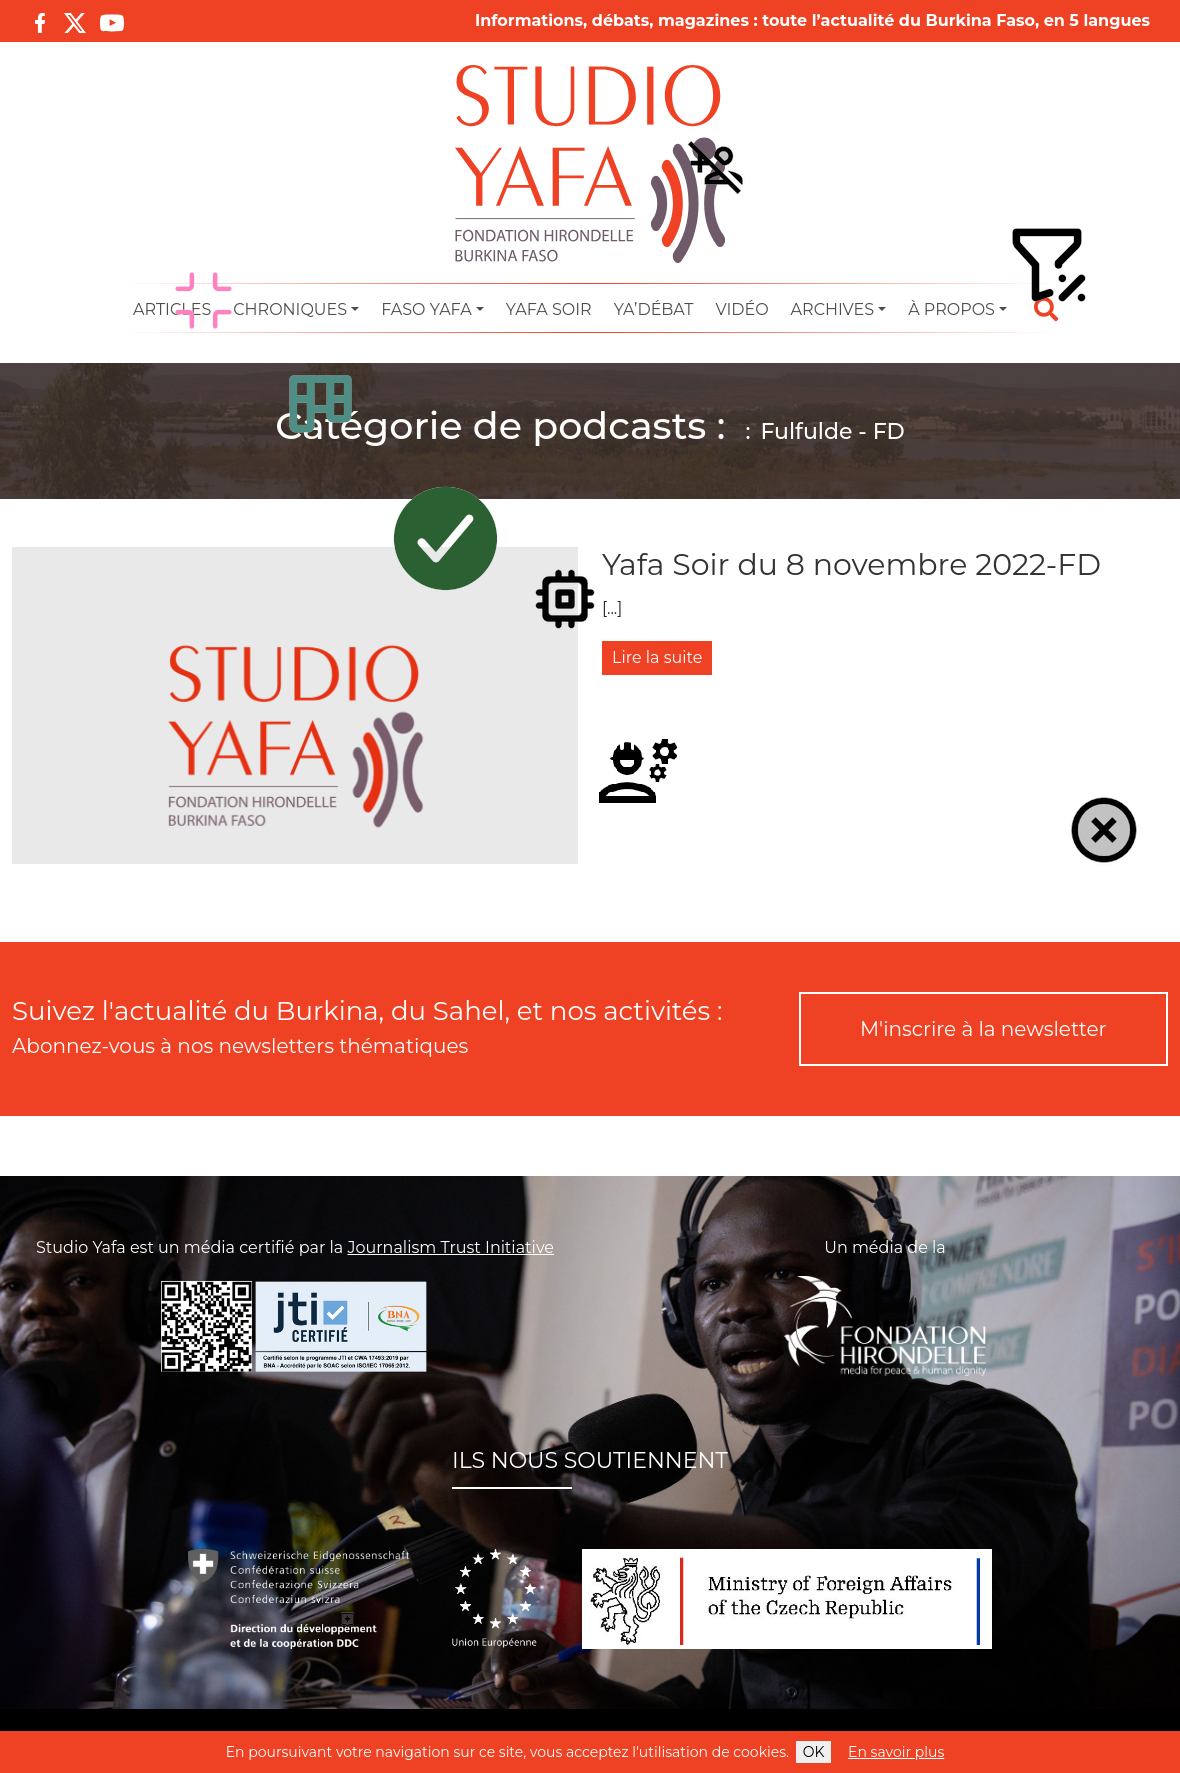 The image size is (1180, 1773). What do you see at coordinates (347, 1619) in the screenshot?
I see `access AI assistant or smart suggestions` at bounding box center [347, 1619].